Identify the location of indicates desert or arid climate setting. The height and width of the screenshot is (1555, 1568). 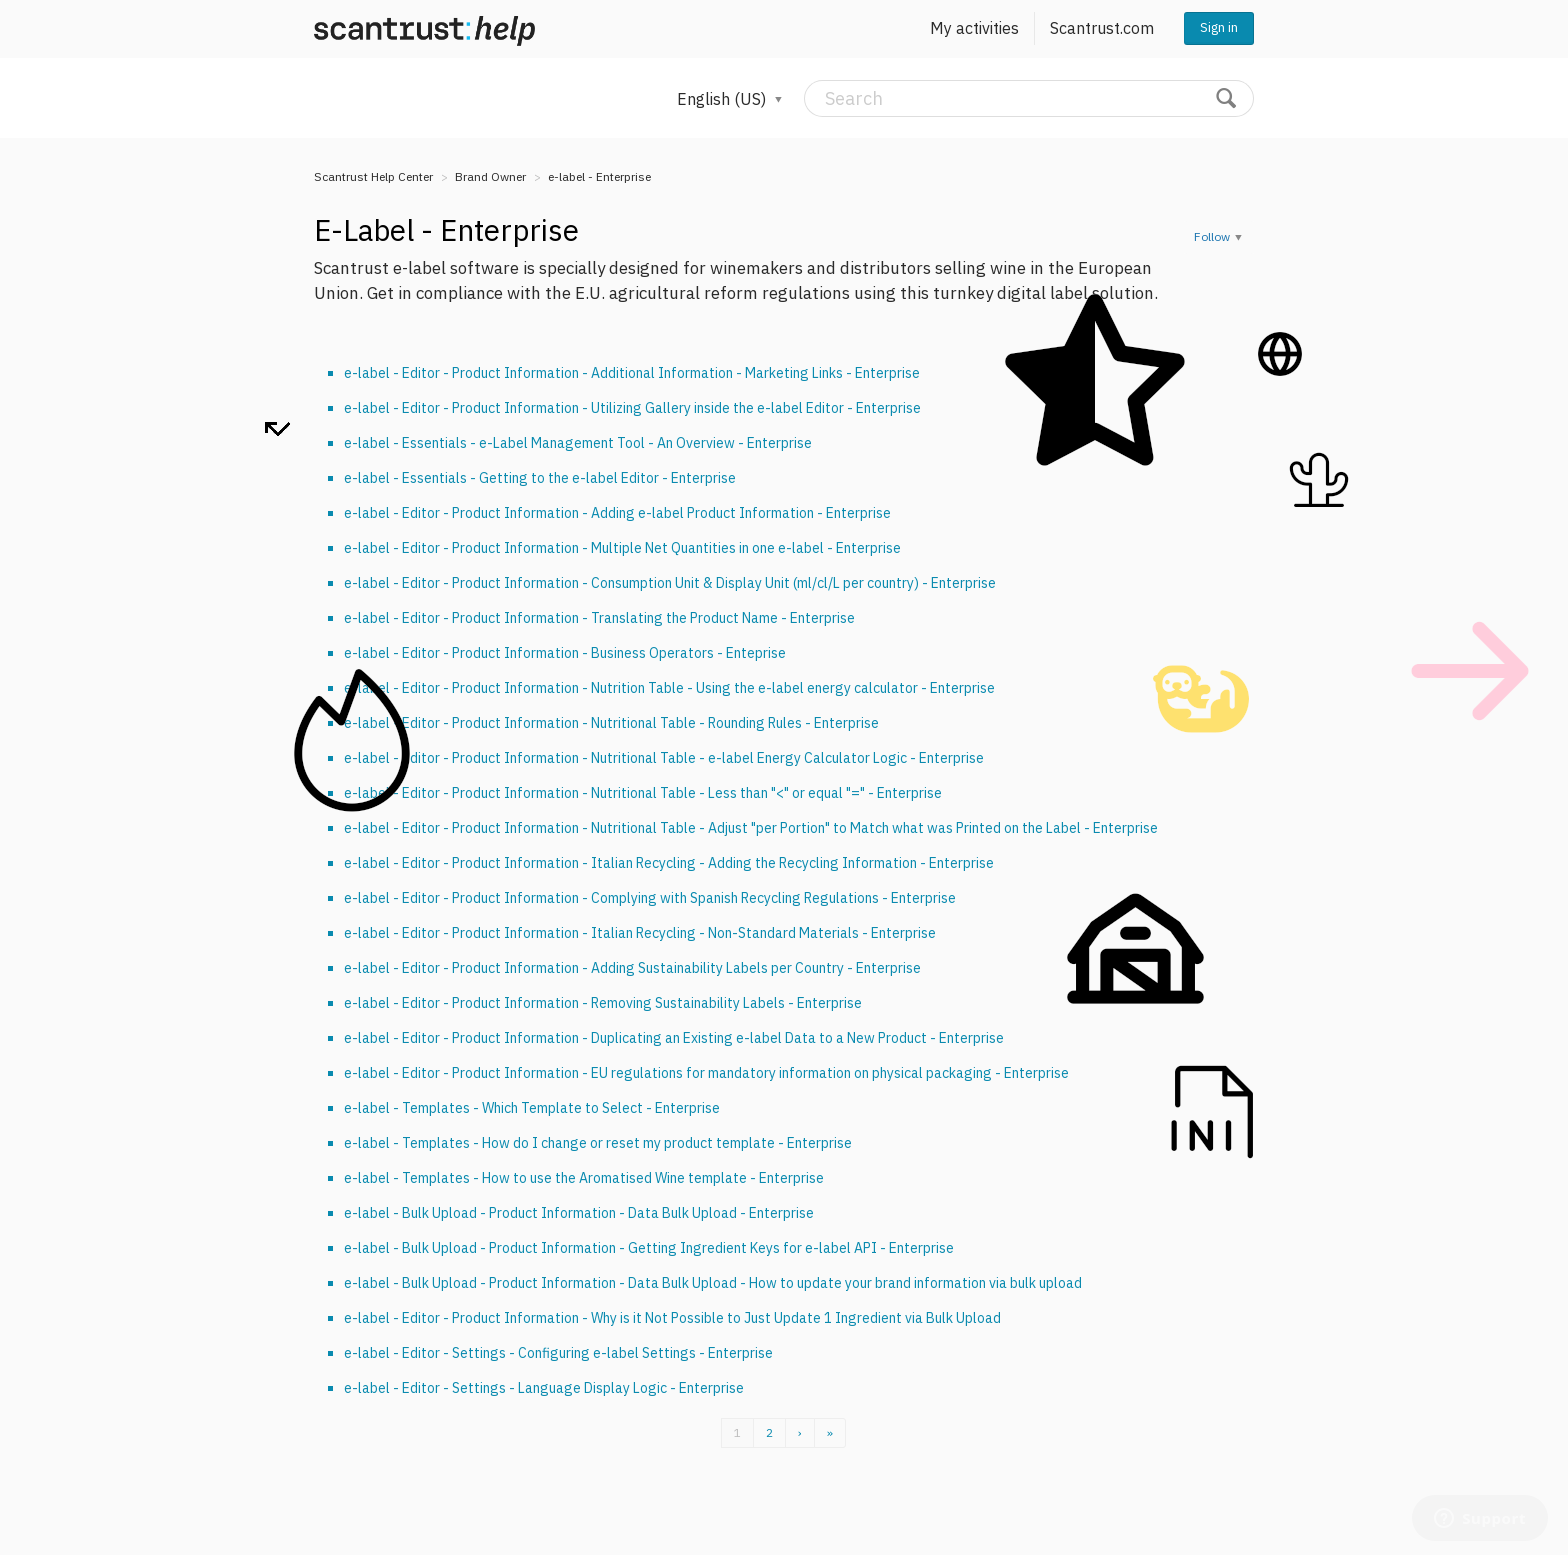
(1319, 482).